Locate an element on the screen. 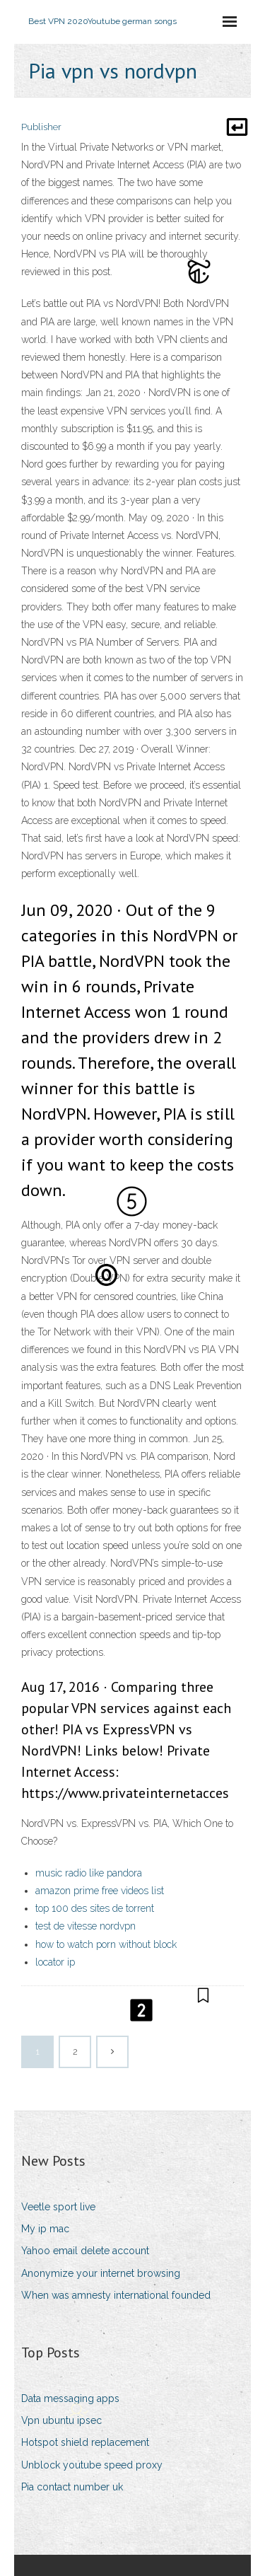 The height and width of the screenshot is (2576, 265). indicates zero items or notifications is located at coordinates (106, 1275).